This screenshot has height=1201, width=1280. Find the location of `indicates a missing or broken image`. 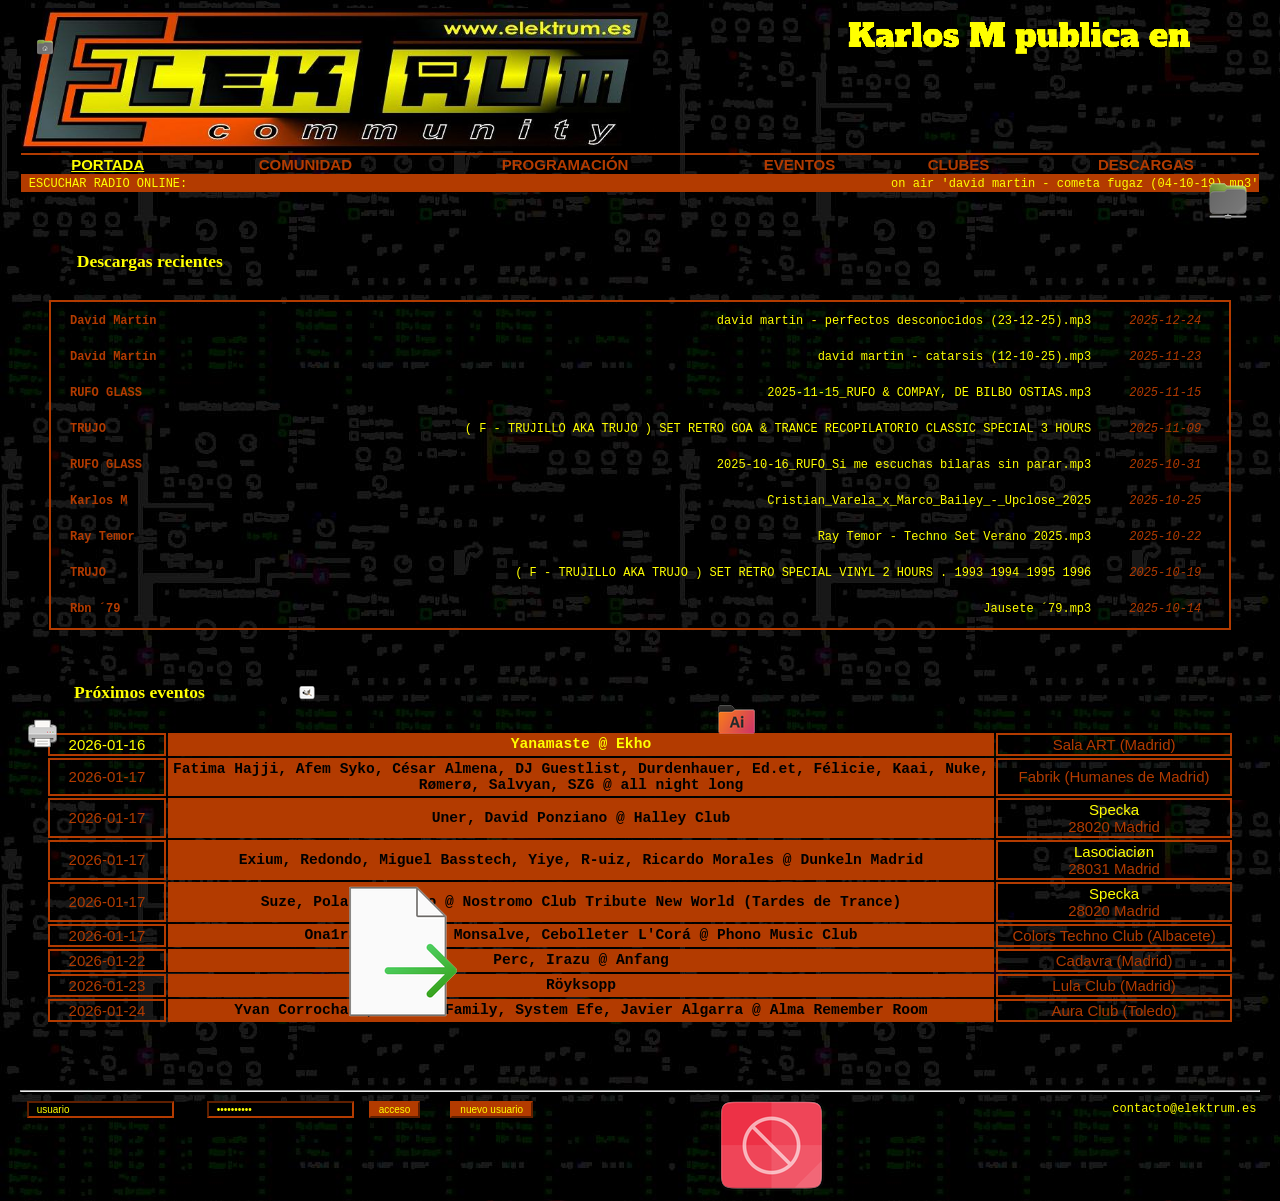

indicates a missing or broken image is located at coordinates (771, 1141).